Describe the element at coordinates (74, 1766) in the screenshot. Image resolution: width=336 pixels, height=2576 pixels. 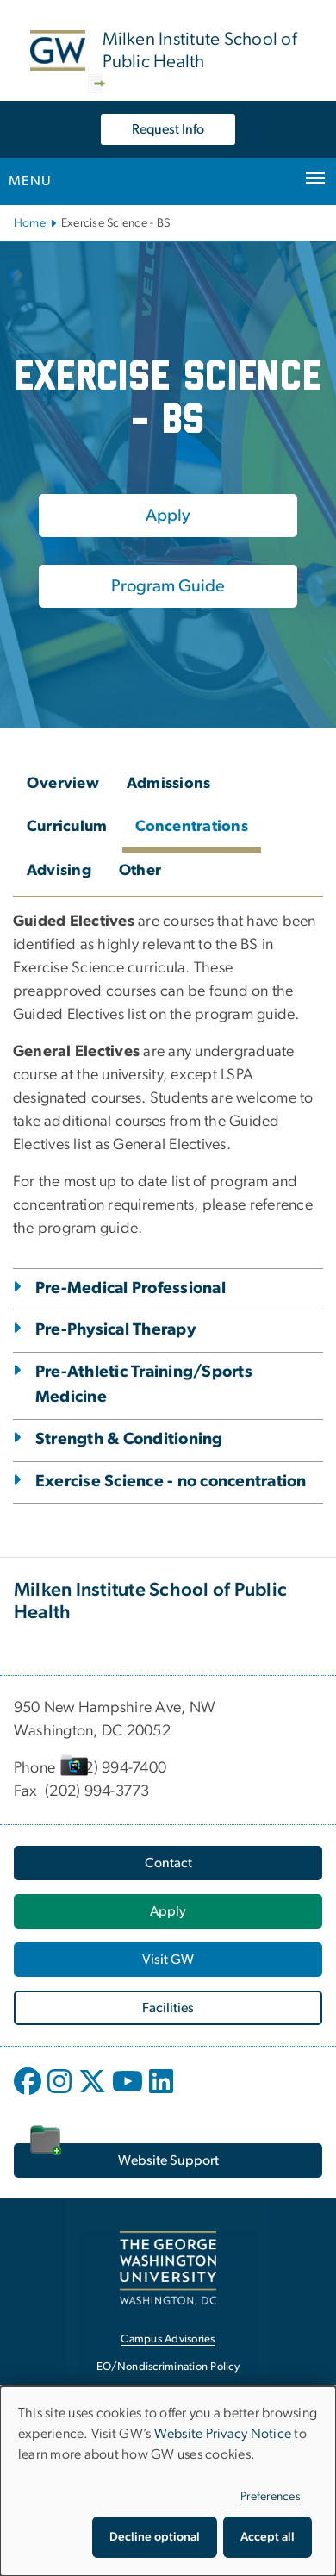
I see `open webstorm project folder` at that location.